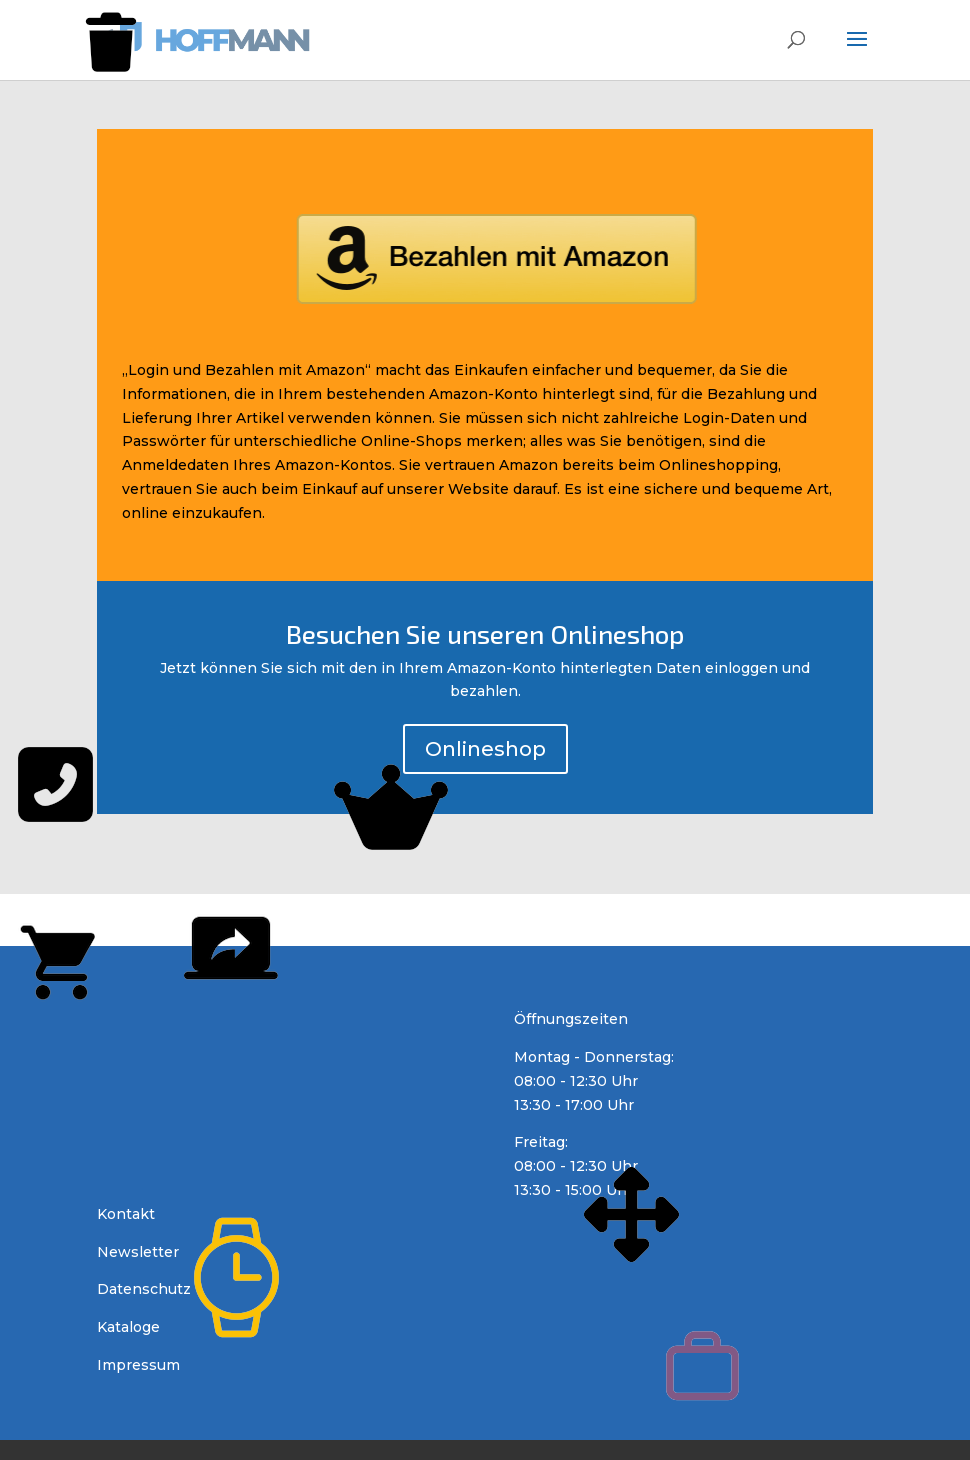  I want to click on view time or clock settings, so click(236, 1277).